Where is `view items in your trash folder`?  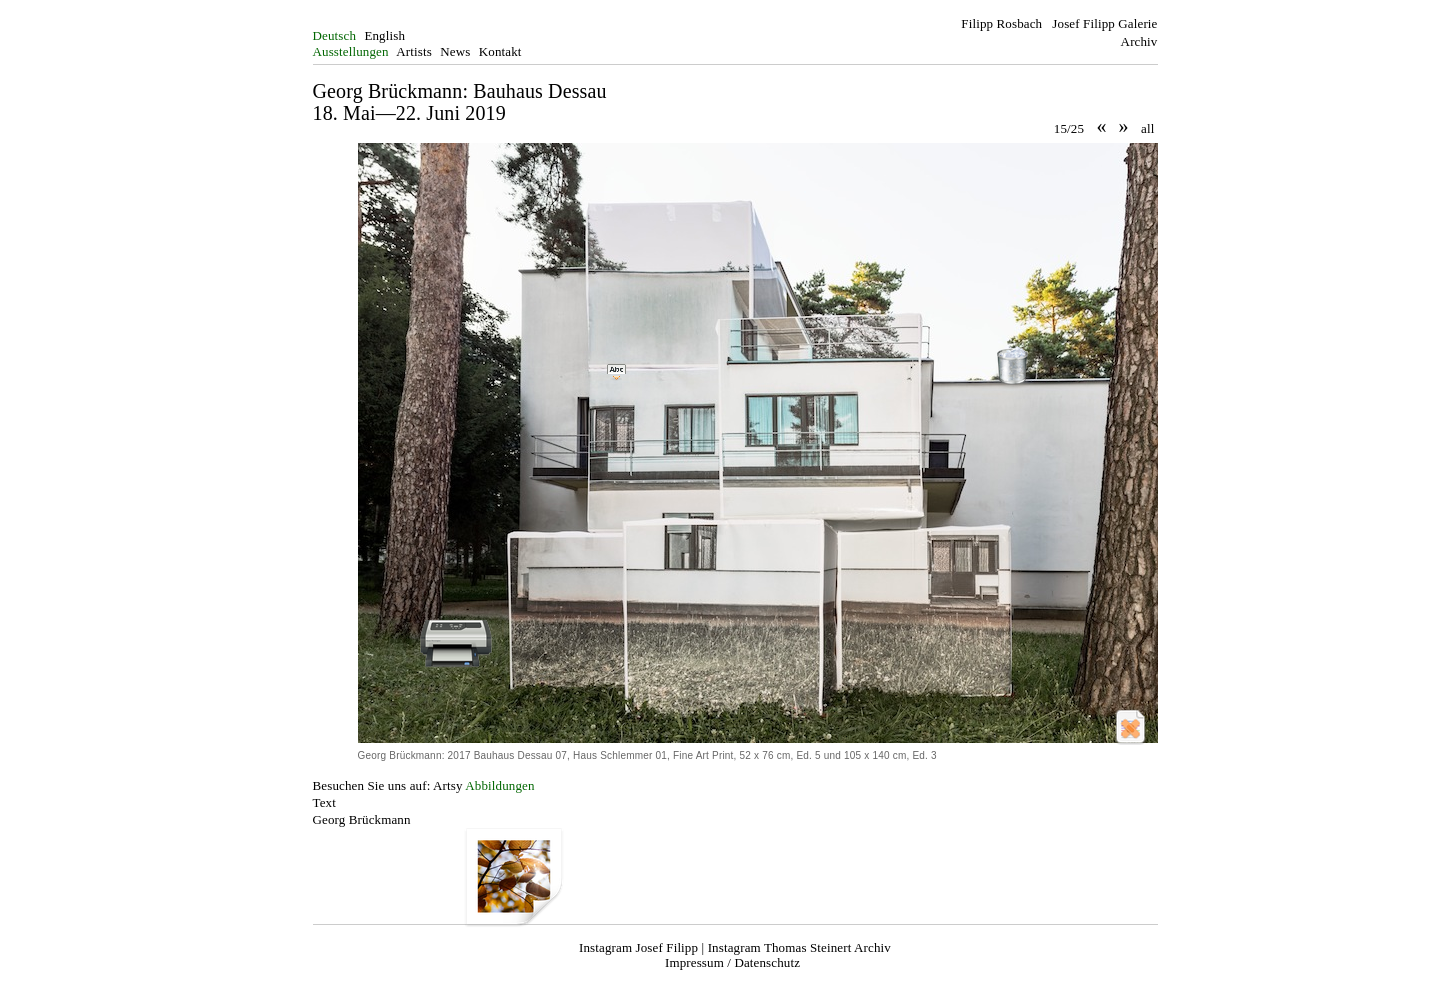
view items in your trash folder is located at coordinates (1012, 365).